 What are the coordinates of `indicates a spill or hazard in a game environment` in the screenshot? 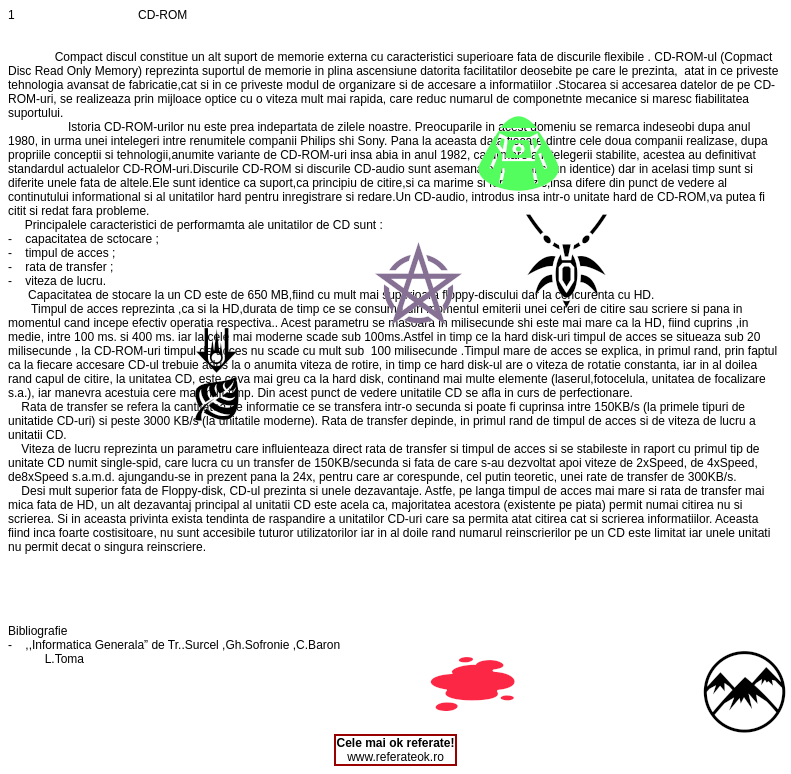 It's located at (472, 677).